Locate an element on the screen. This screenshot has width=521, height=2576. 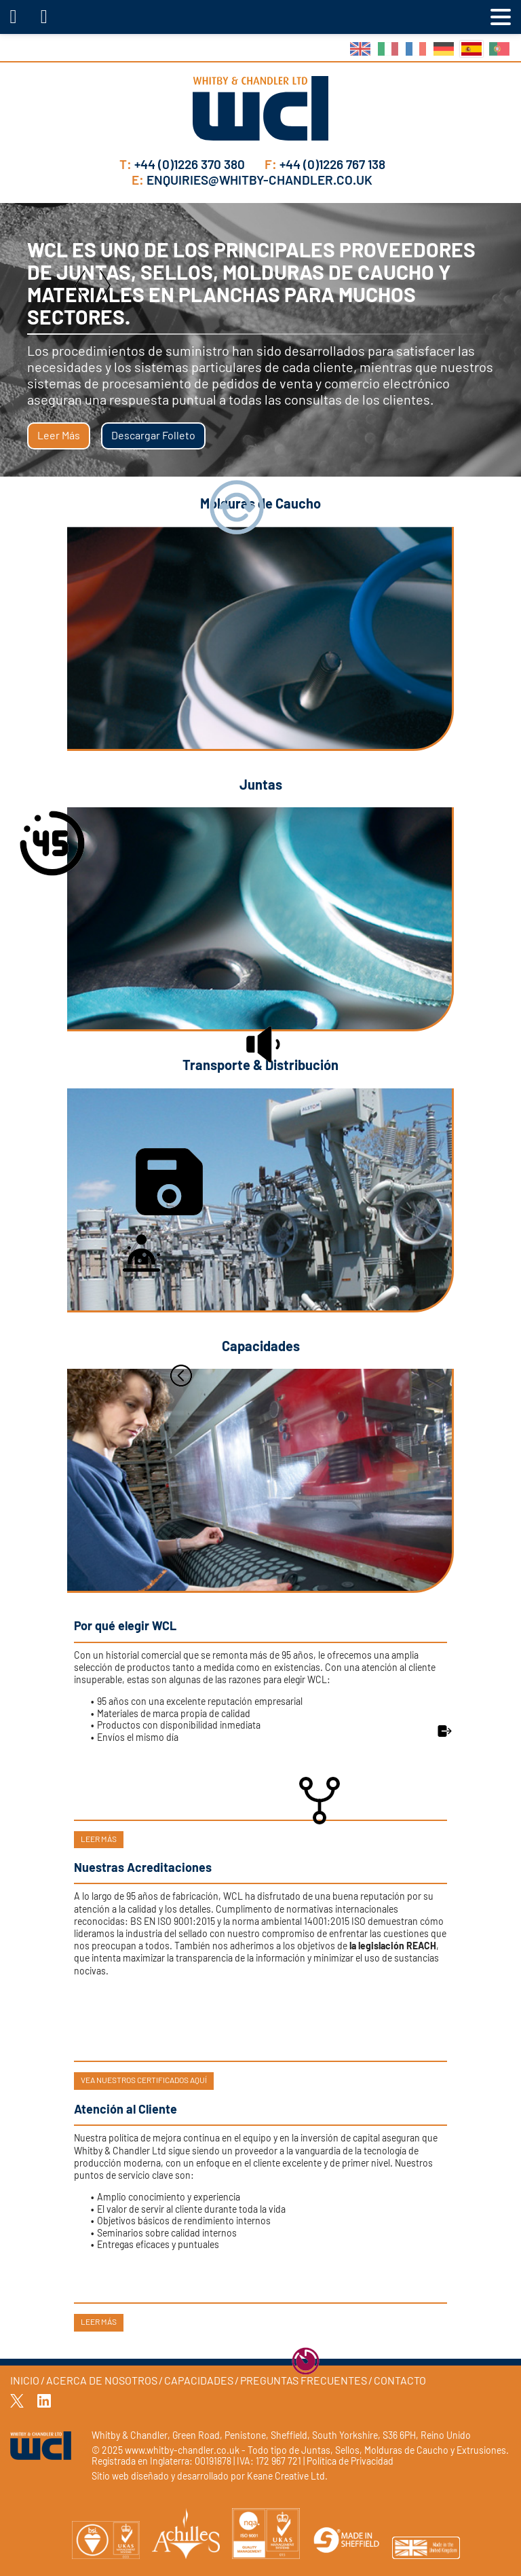
save current file or document is located at coordinates (169, 1181).